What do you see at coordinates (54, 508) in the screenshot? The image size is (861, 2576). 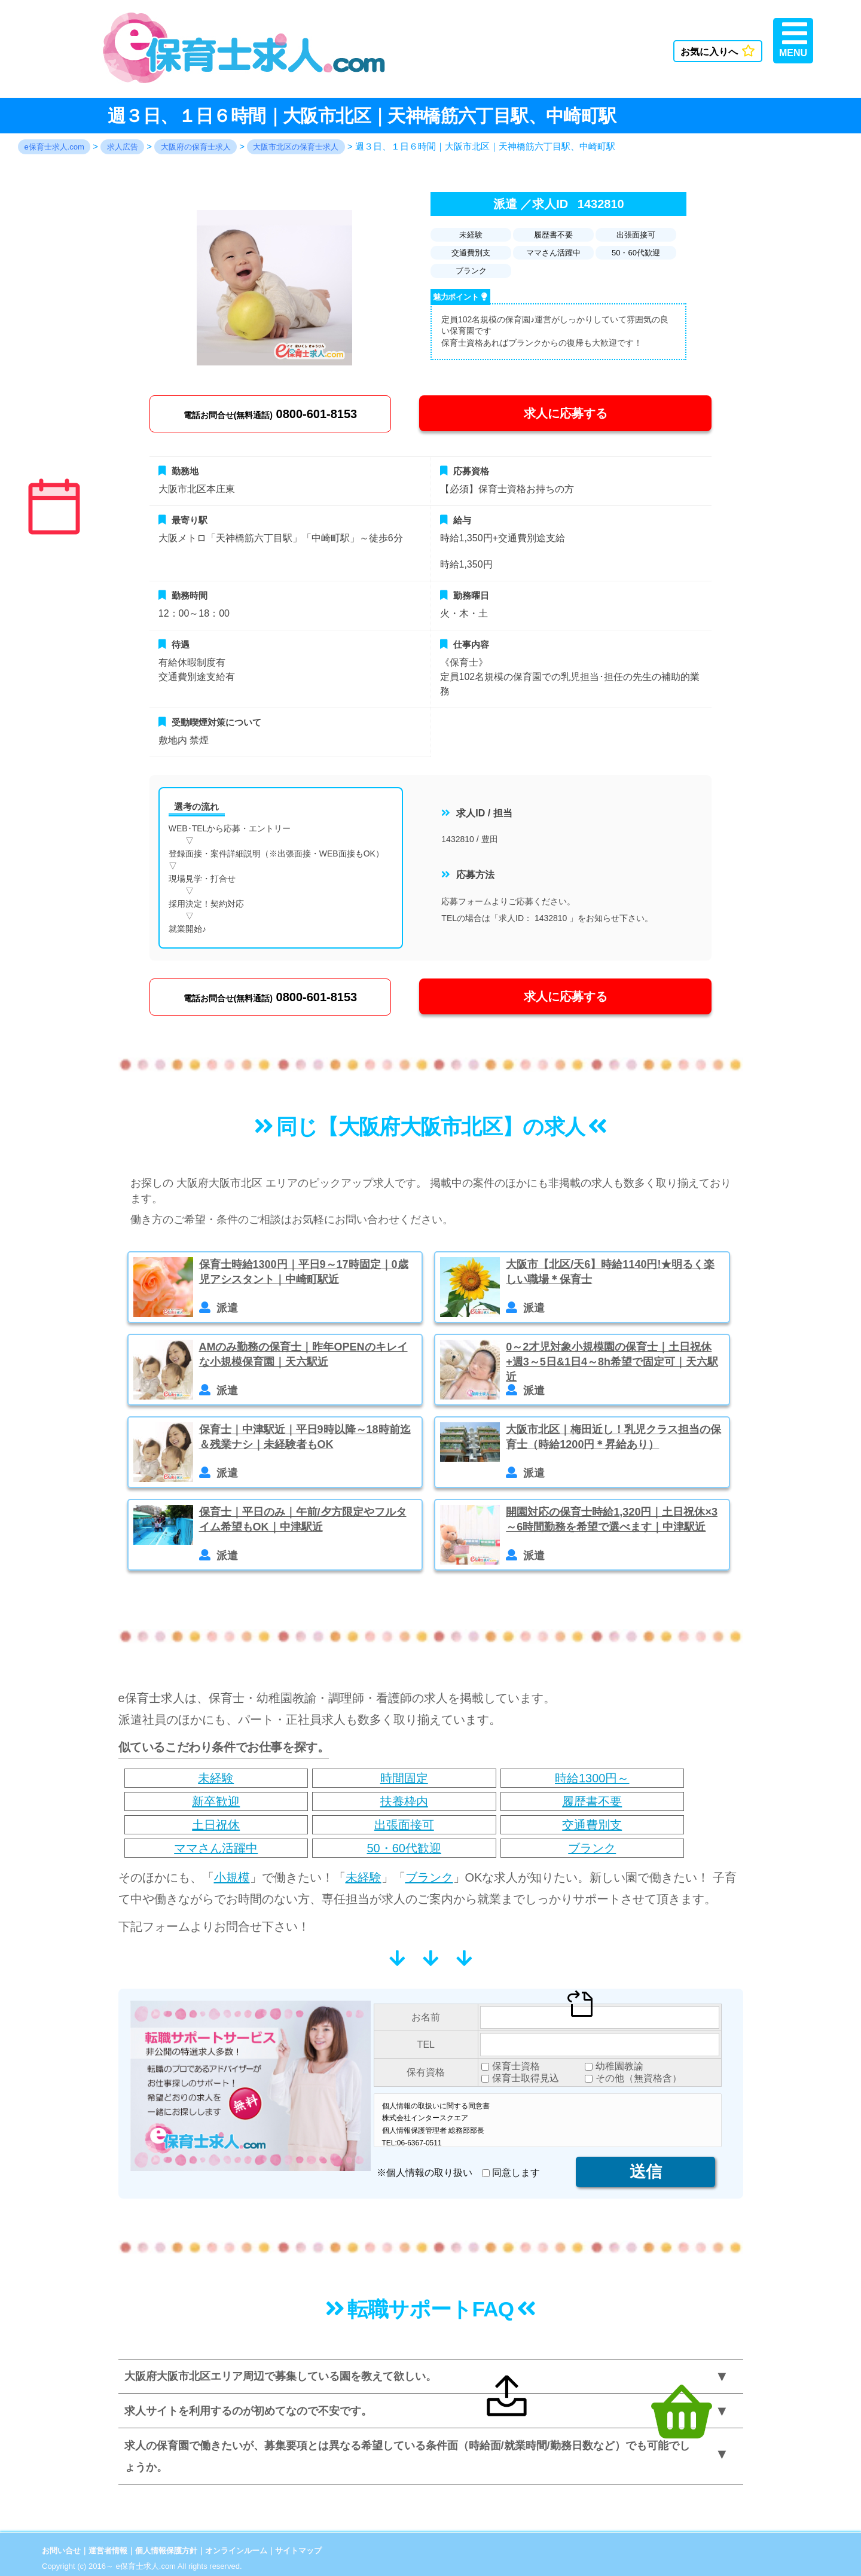 I see `view or open calendar` at bounding box center [54, 508].